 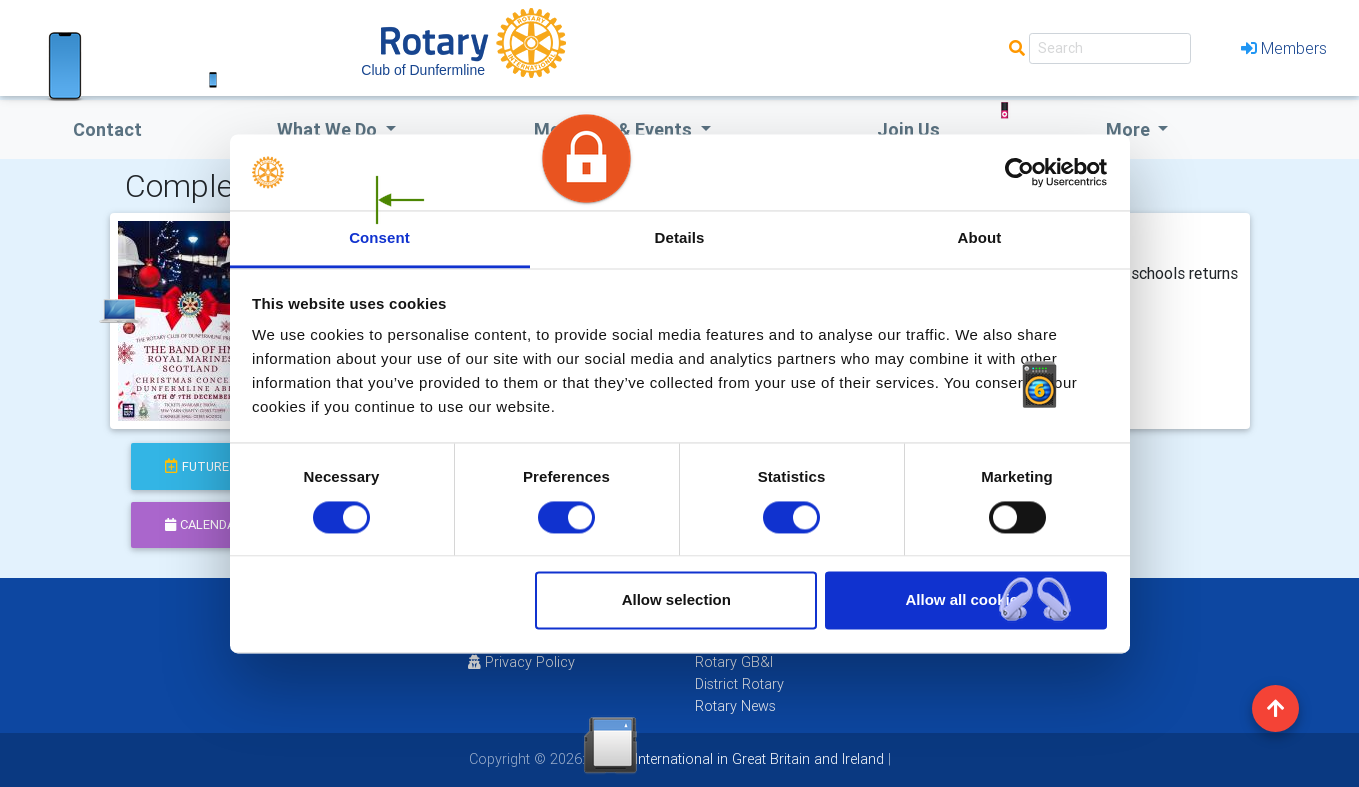 What do you see at coordinates (1004, 110) in the screenshot?
I see `iPod nano device in pink` at bounding box center [1004, 110].